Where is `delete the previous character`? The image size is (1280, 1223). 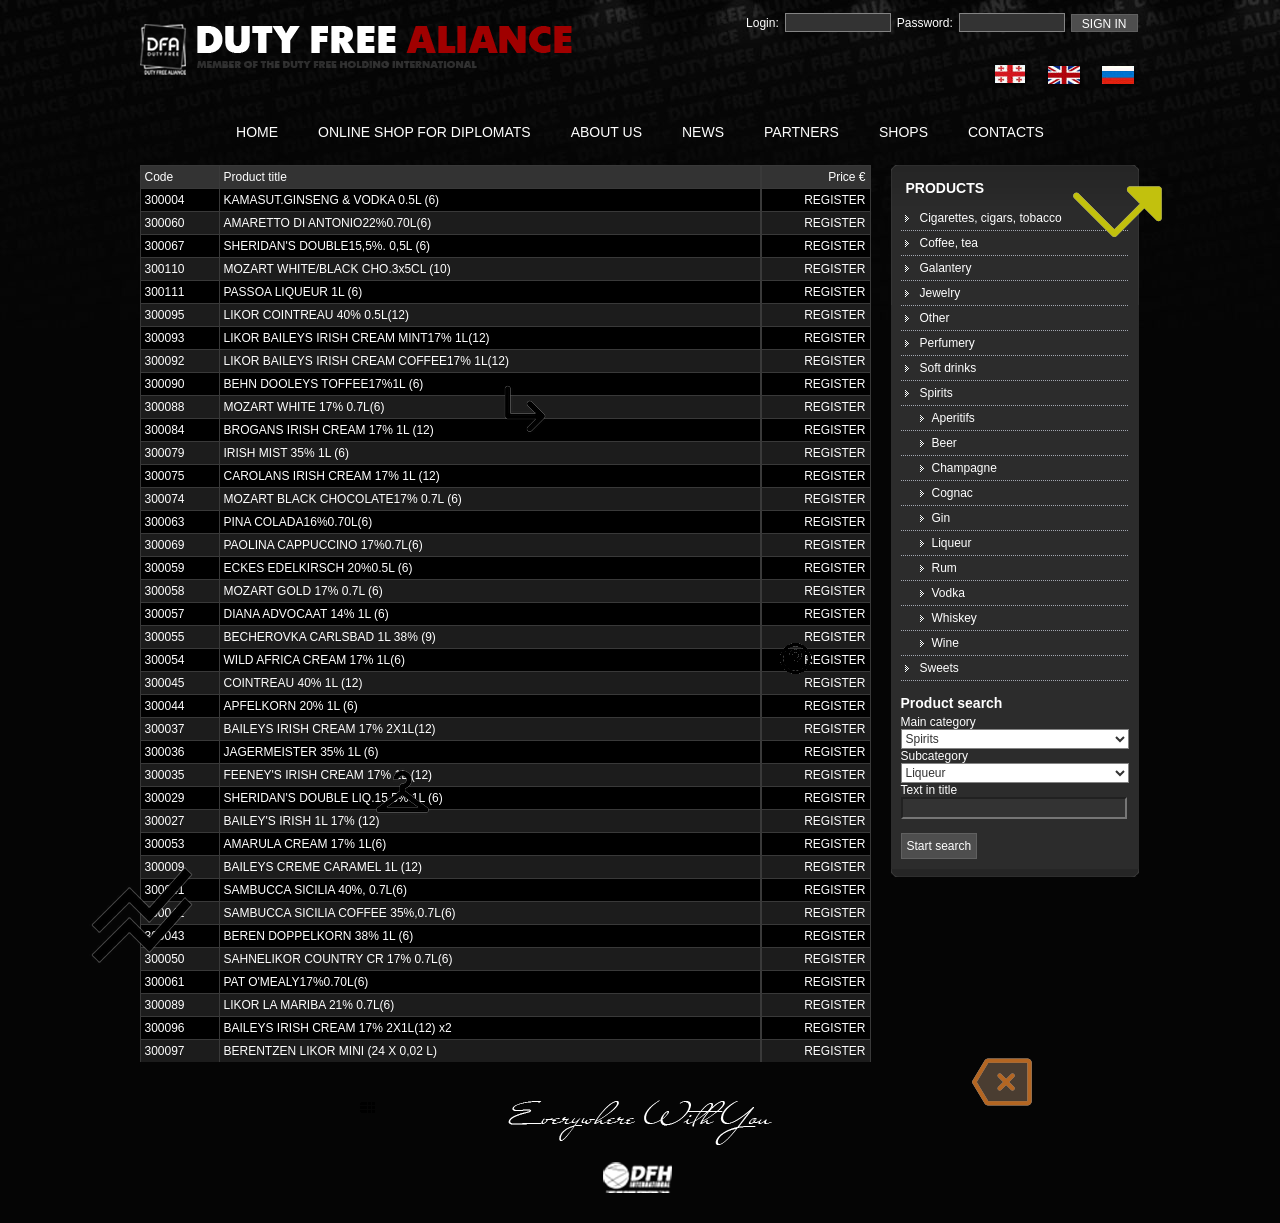 delete the previous character is located at coordinates (1004, 1082).